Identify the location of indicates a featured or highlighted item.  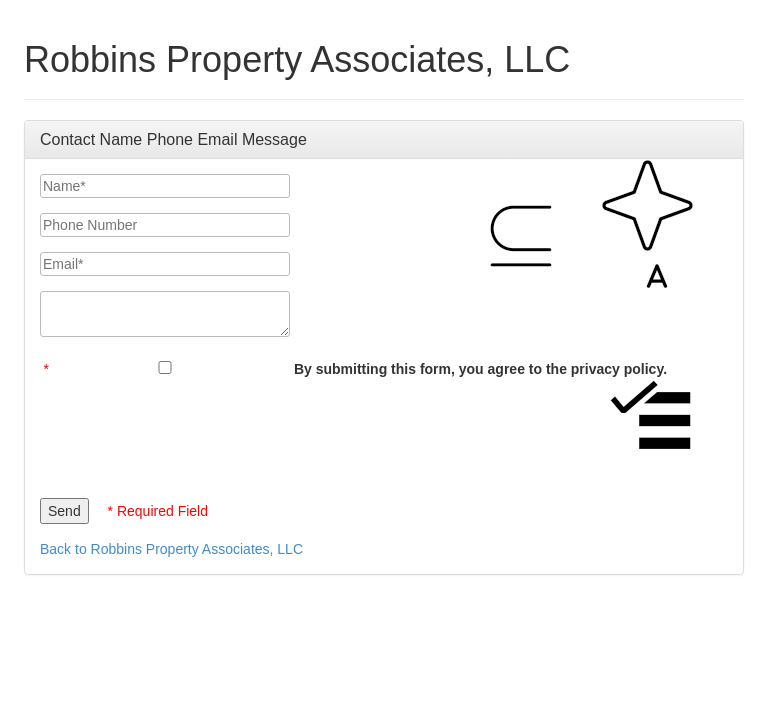
(647, 205).